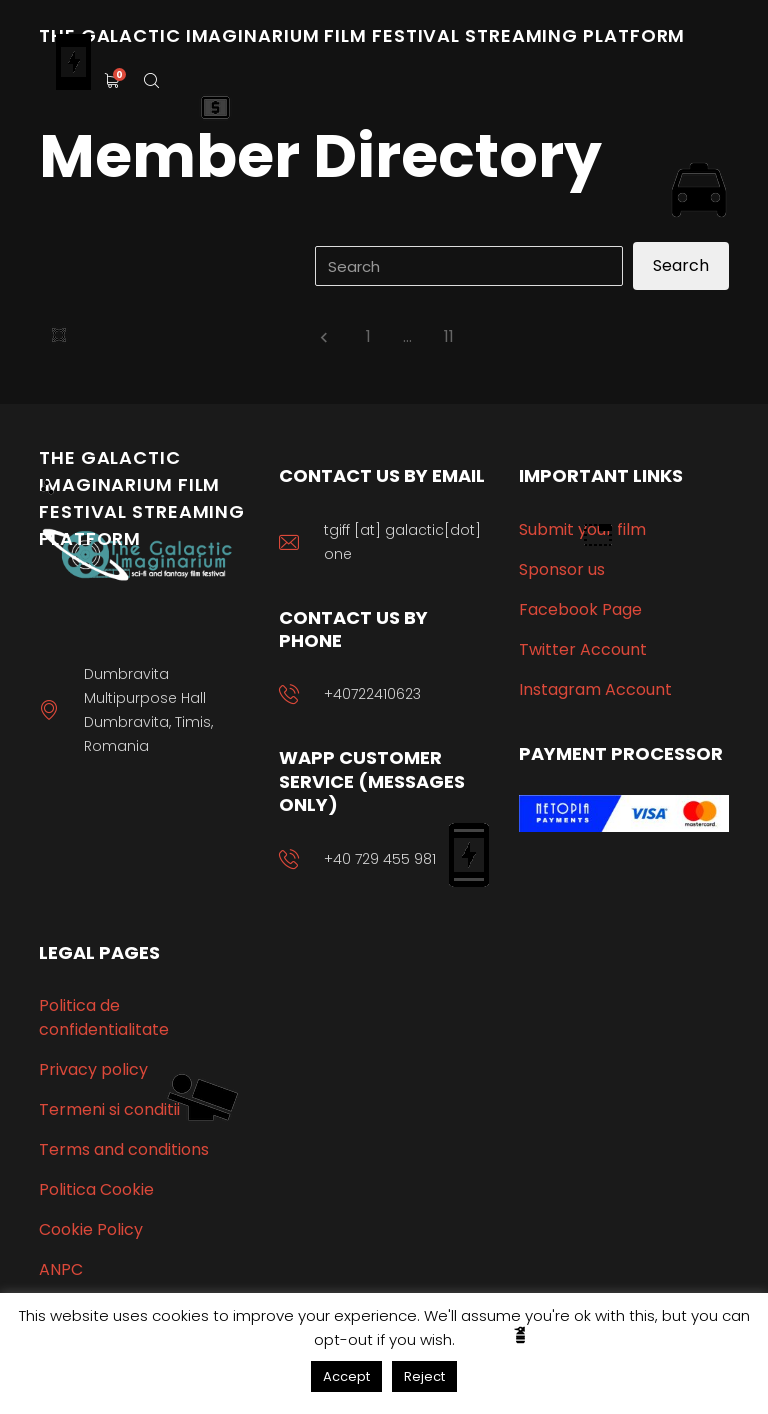  What do you see at coordinates (47, 487) in the screenshot?
I see `view data as a scatter plot chart` at bounding box center [47, 487].